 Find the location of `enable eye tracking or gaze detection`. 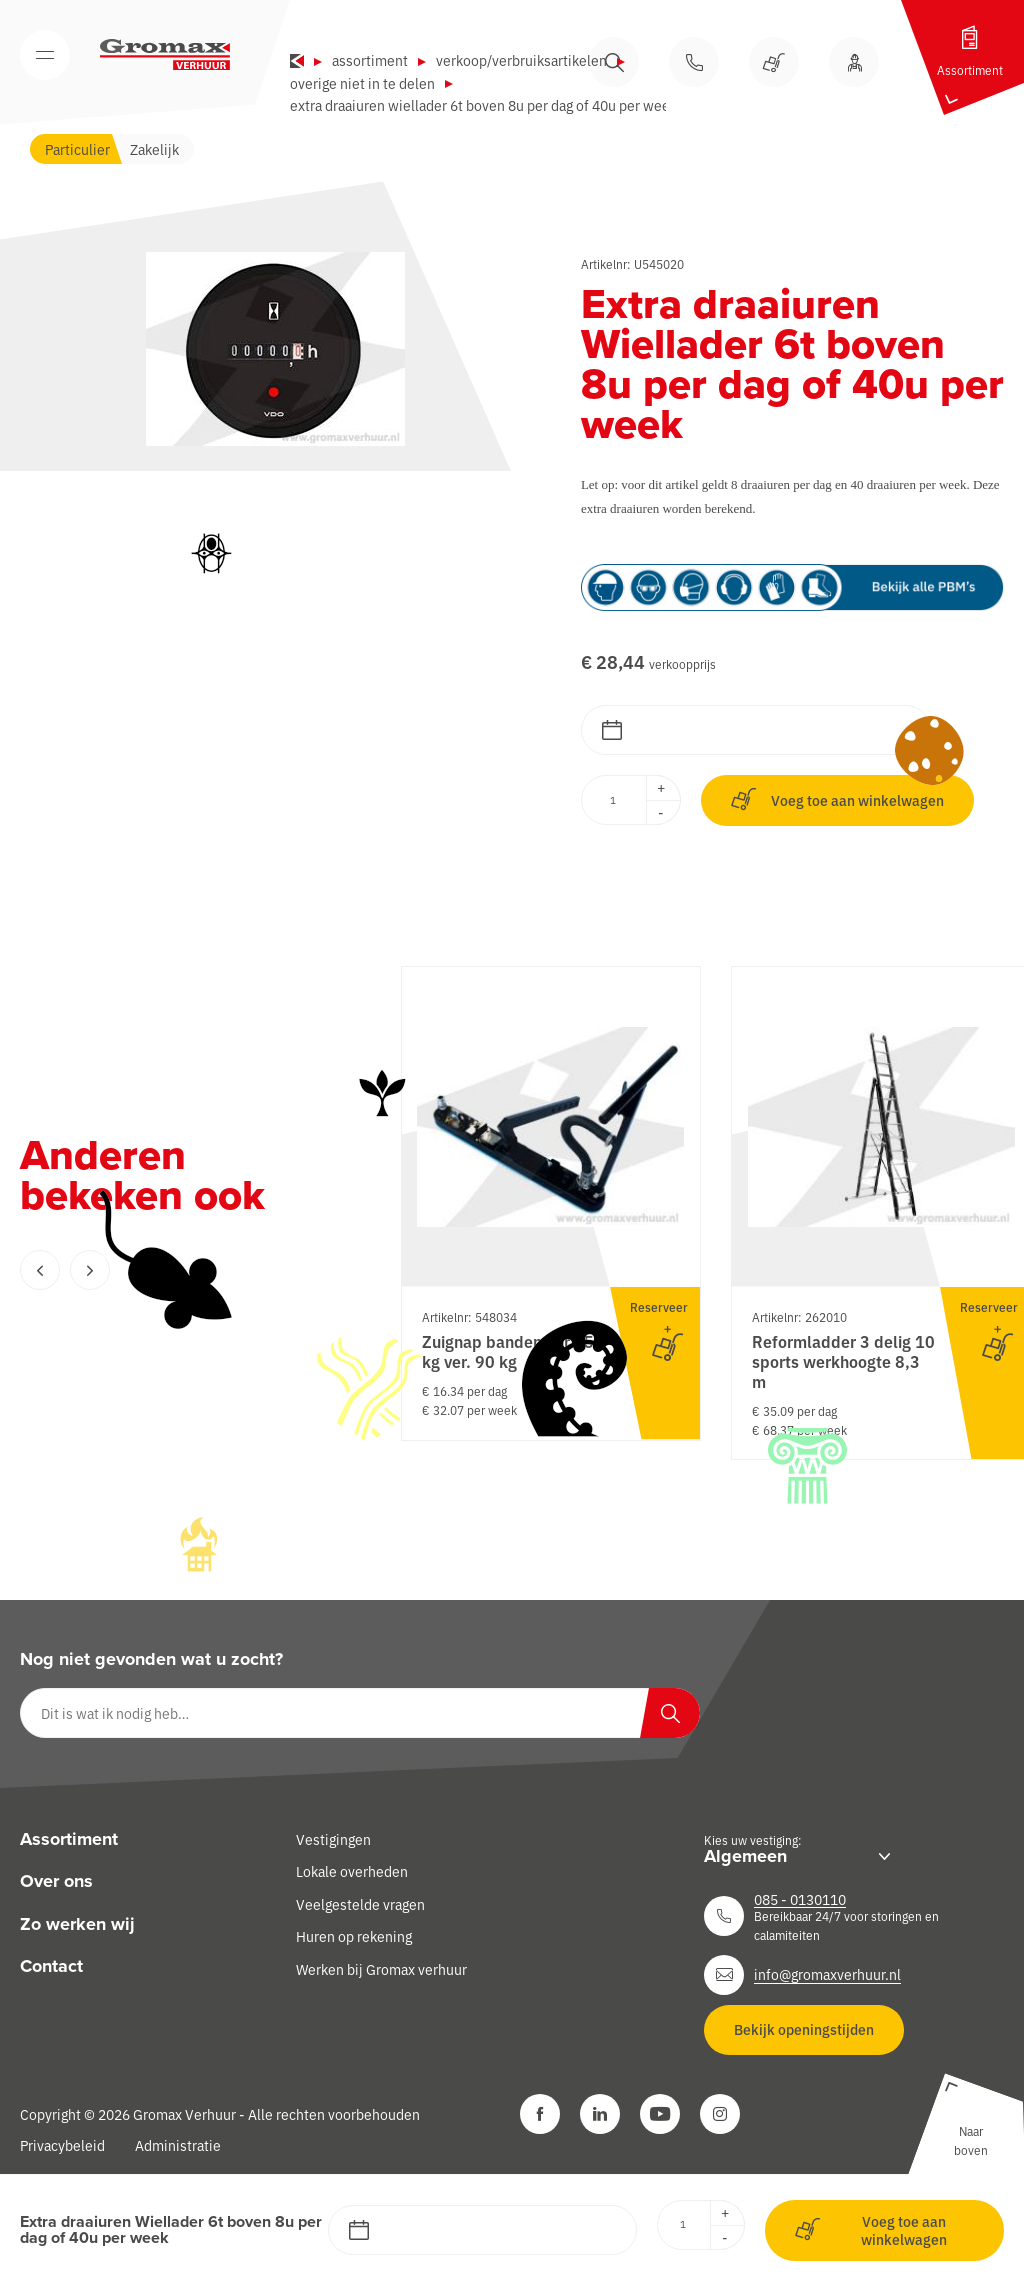

enable eye tracking or gaze detection is located at coordinates (211, 553).